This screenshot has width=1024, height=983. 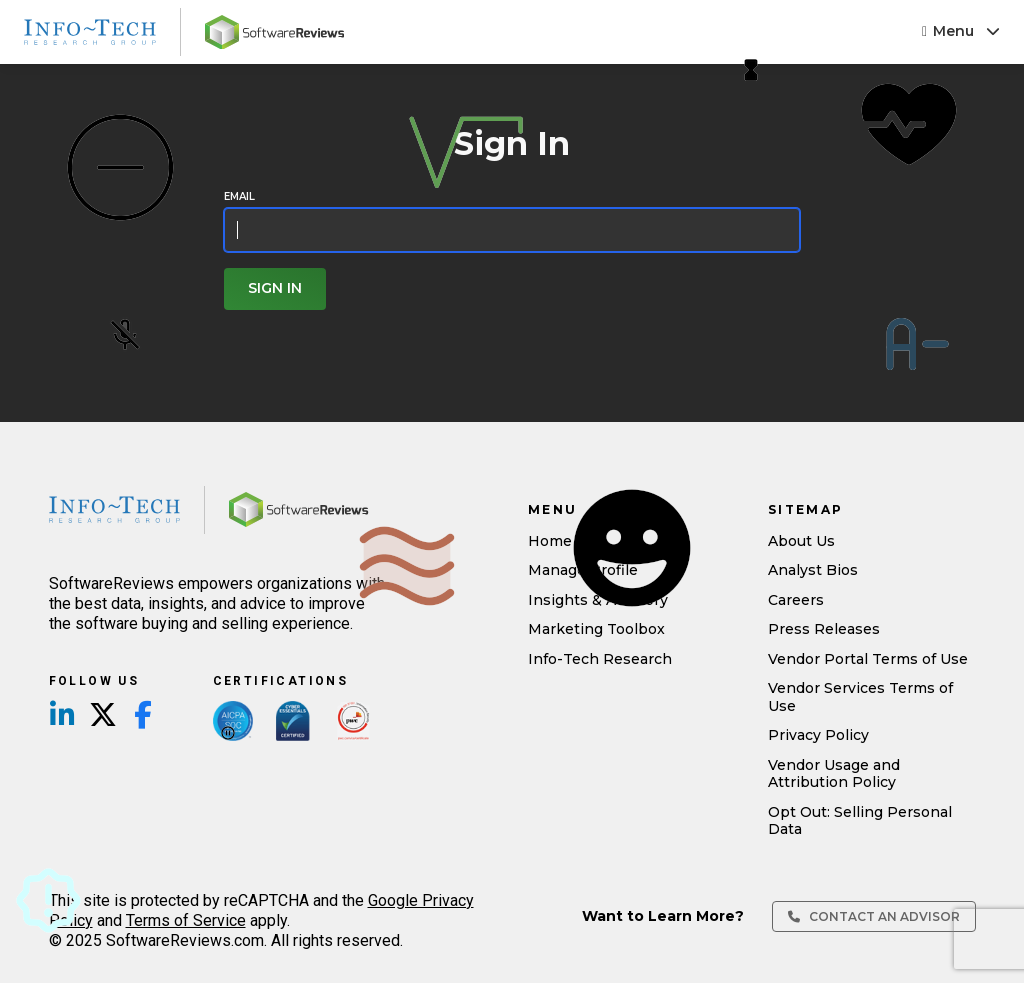 I want to click on remove an item from a list or cart, so click(x=120, y=167).